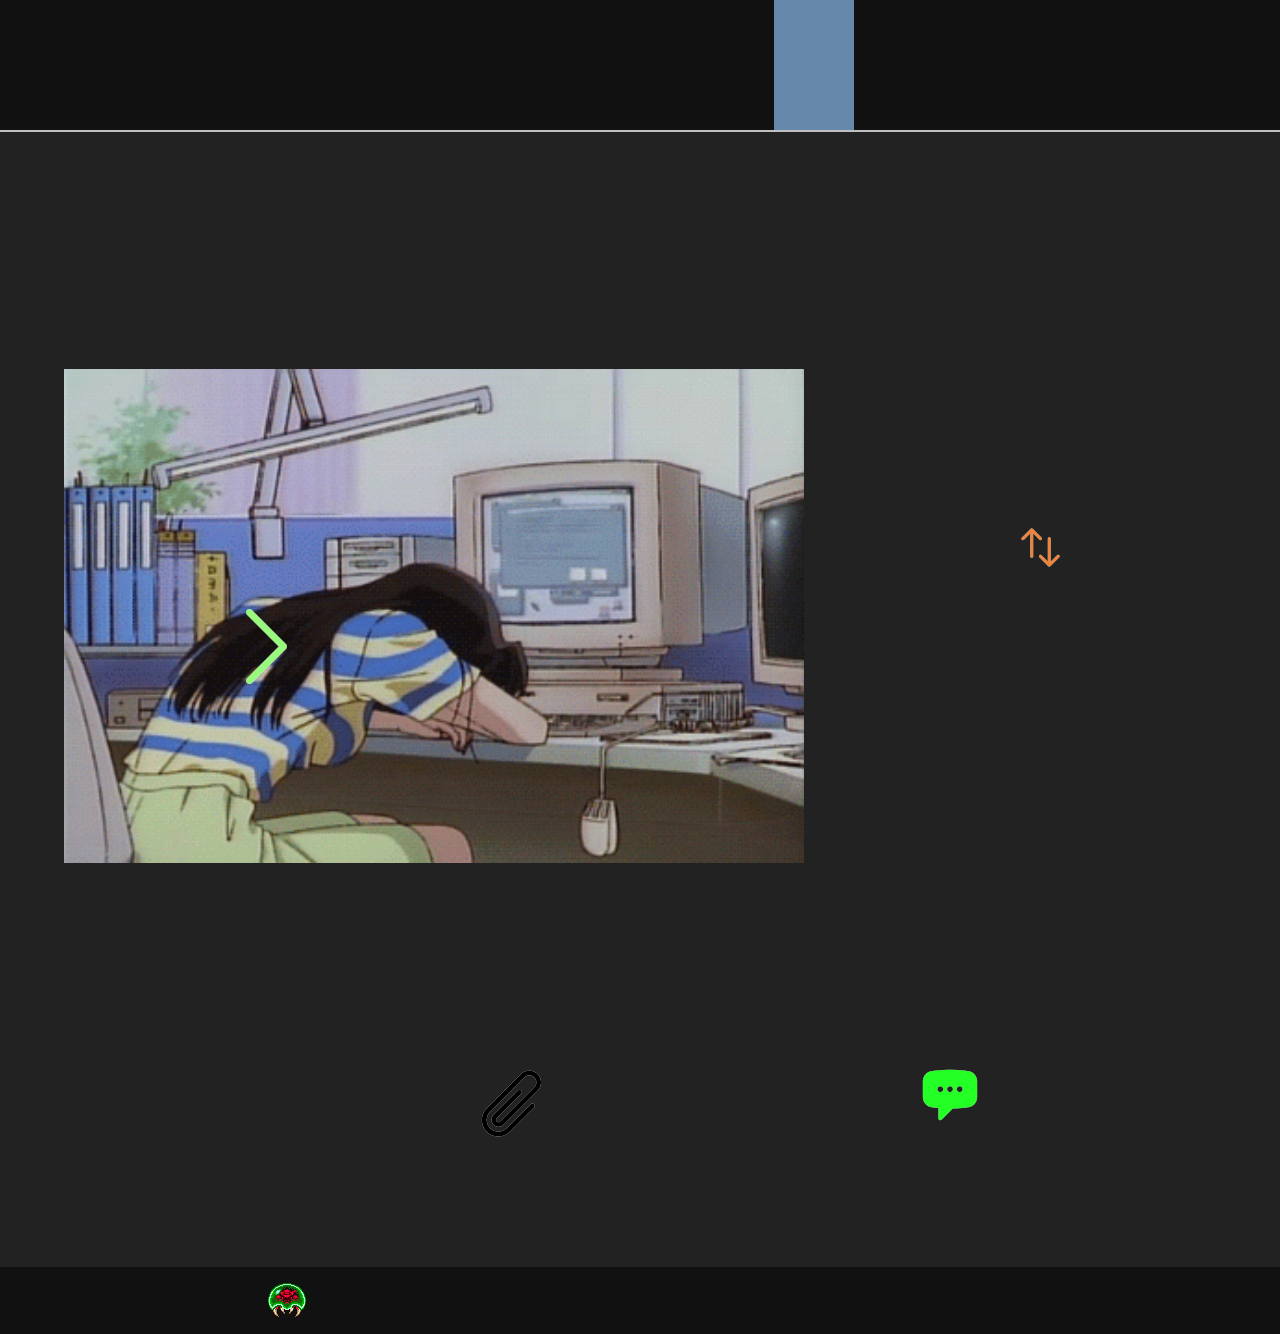  I want to click on sort items in ascending or descending order, so click(1040, 547).